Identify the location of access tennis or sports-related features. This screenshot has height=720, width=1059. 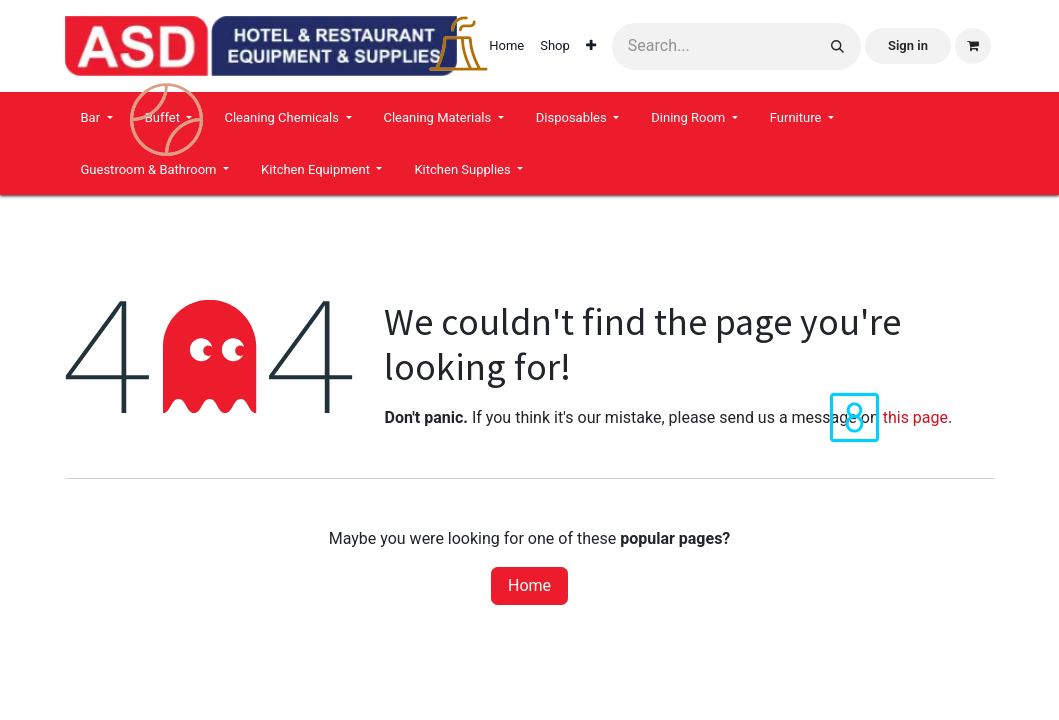
(166, 119).